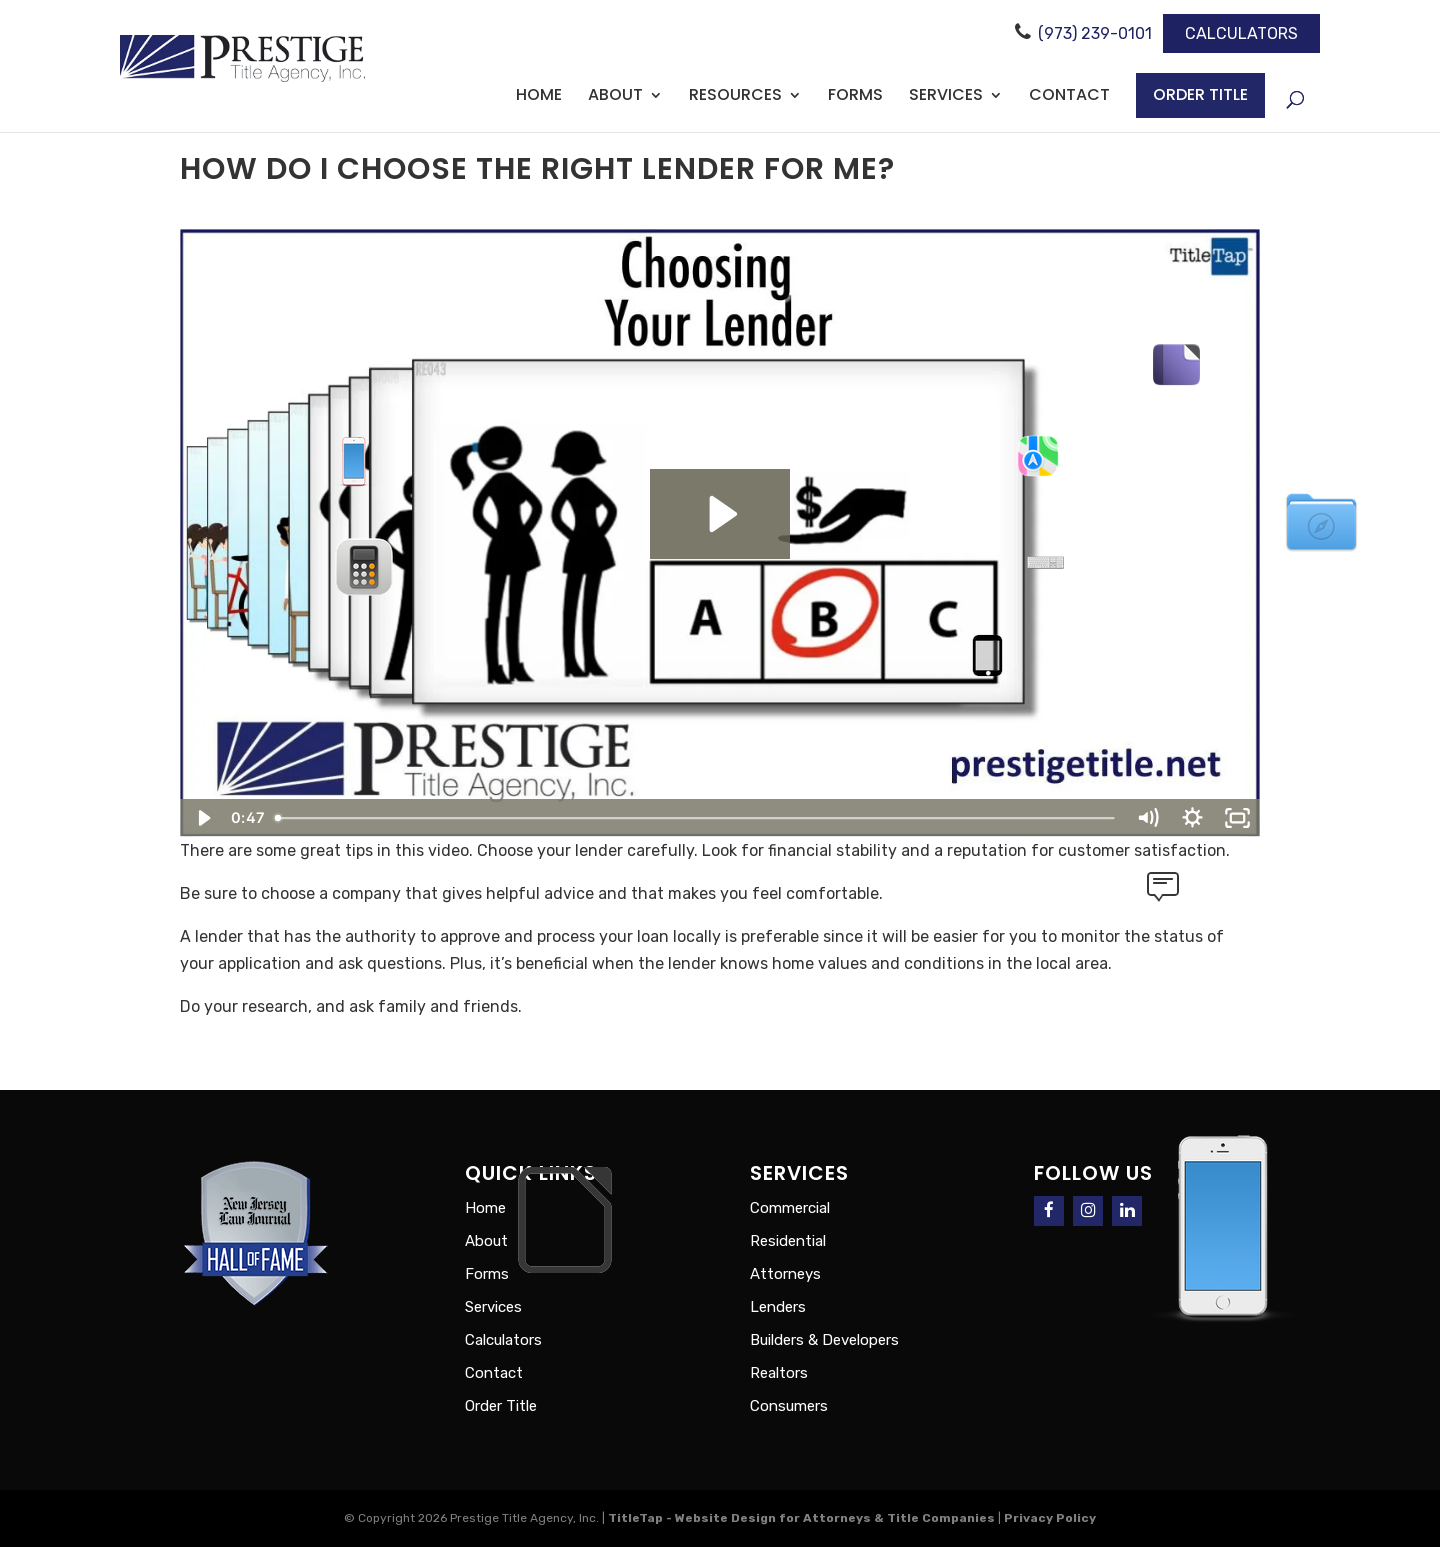 The image size is (1440, 1547). I want to click on iPod Touch device connected, so click(354, 462).